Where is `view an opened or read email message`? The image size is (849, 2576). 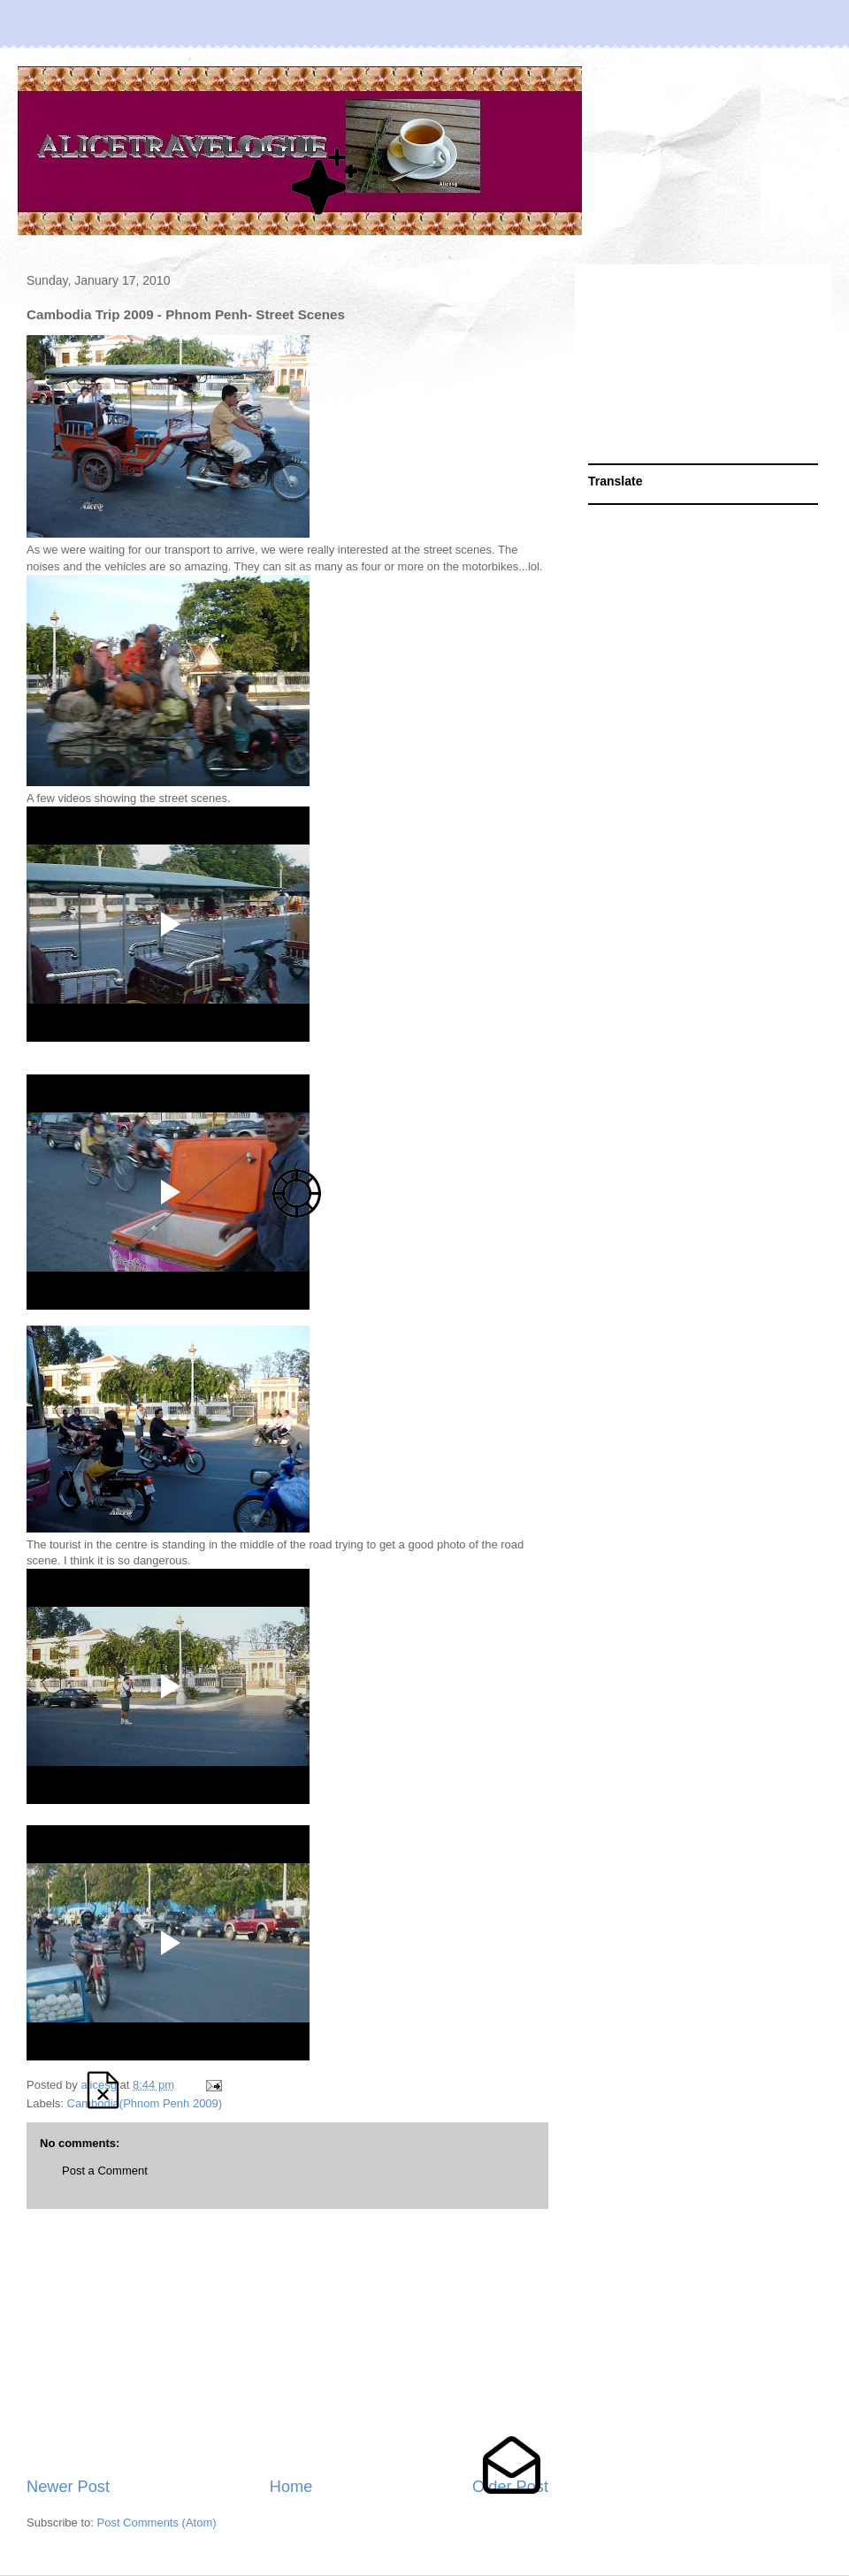
view an opened or read email message is located at coordinates (511, 2465).